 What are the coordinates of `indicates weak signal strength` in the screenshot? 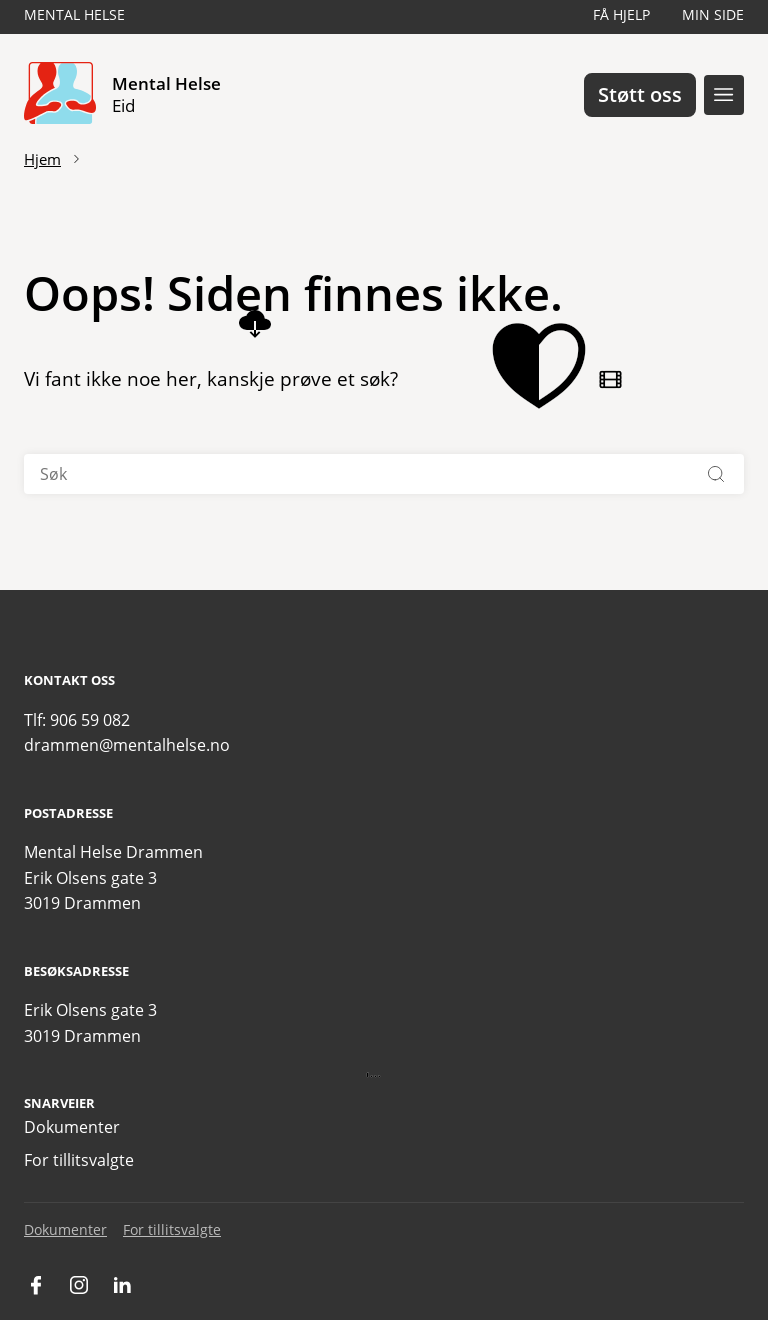 It's located at (373, 1070).